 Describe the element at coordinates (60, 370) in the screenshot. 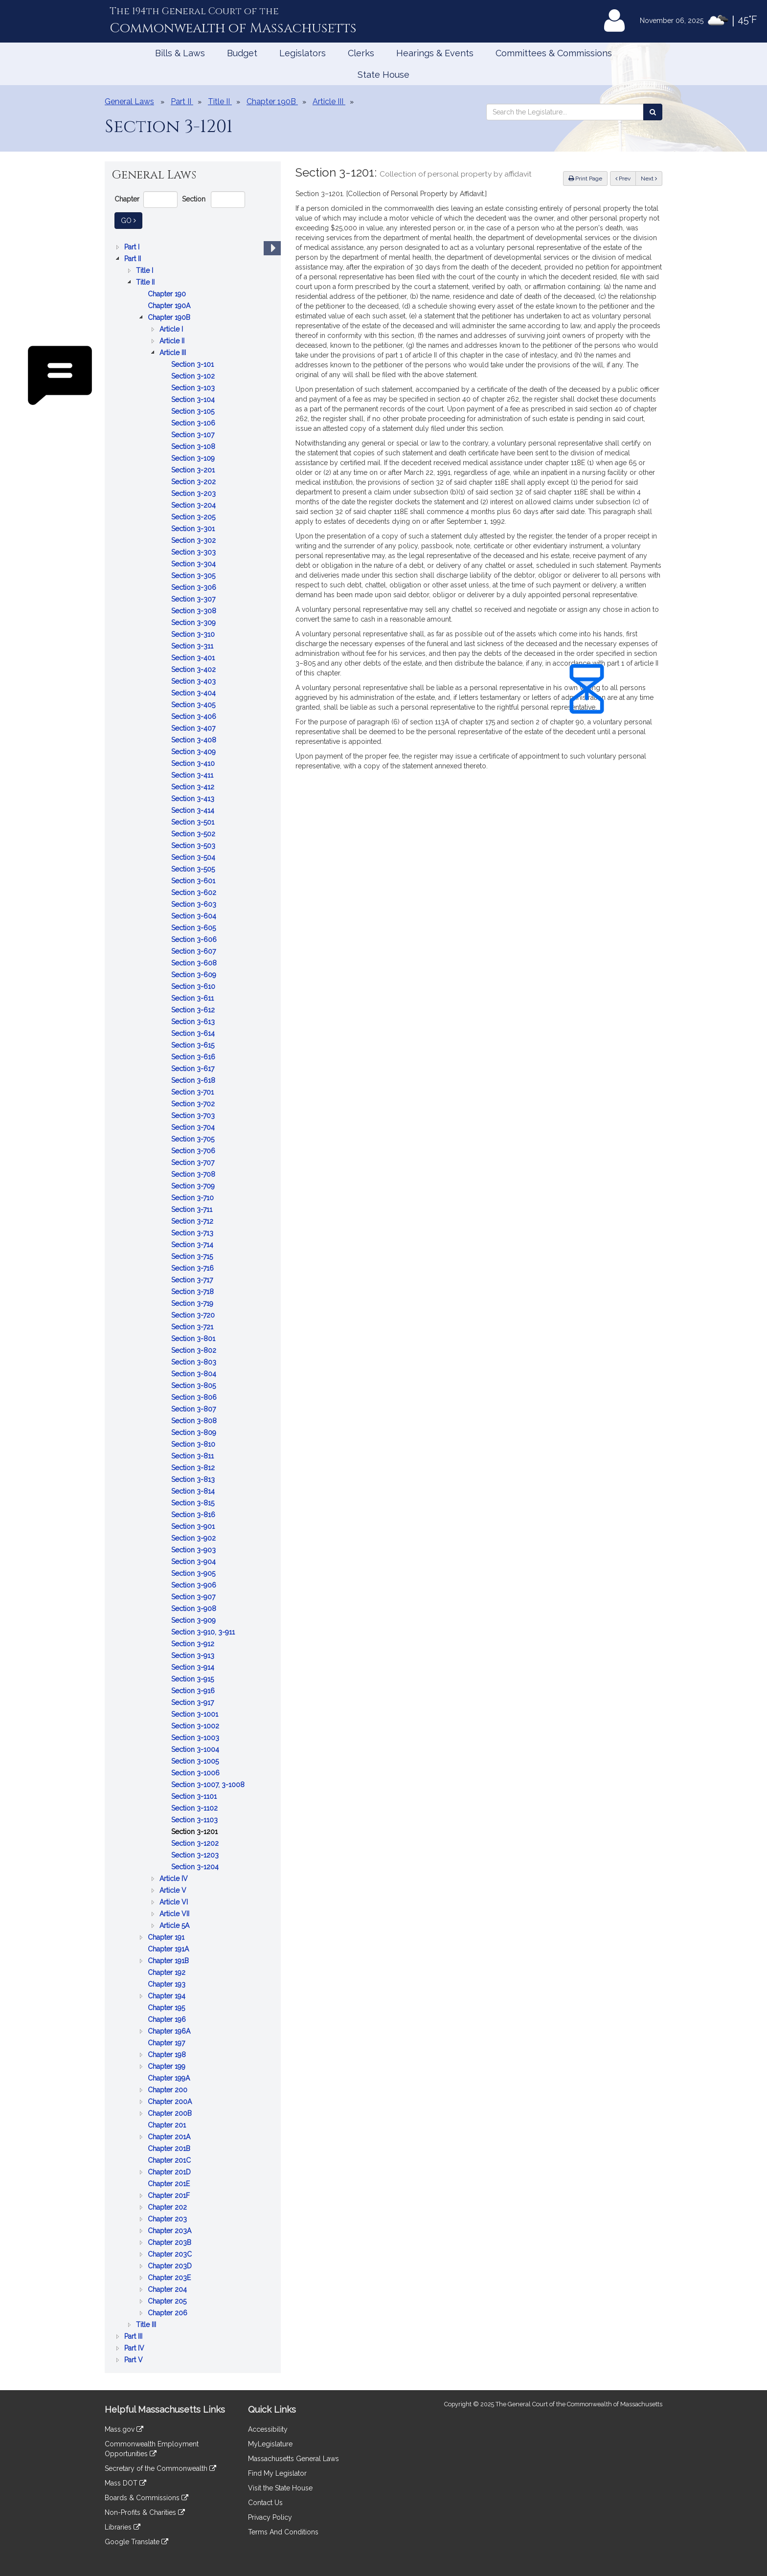

I see `open chat or messaging` at that location.